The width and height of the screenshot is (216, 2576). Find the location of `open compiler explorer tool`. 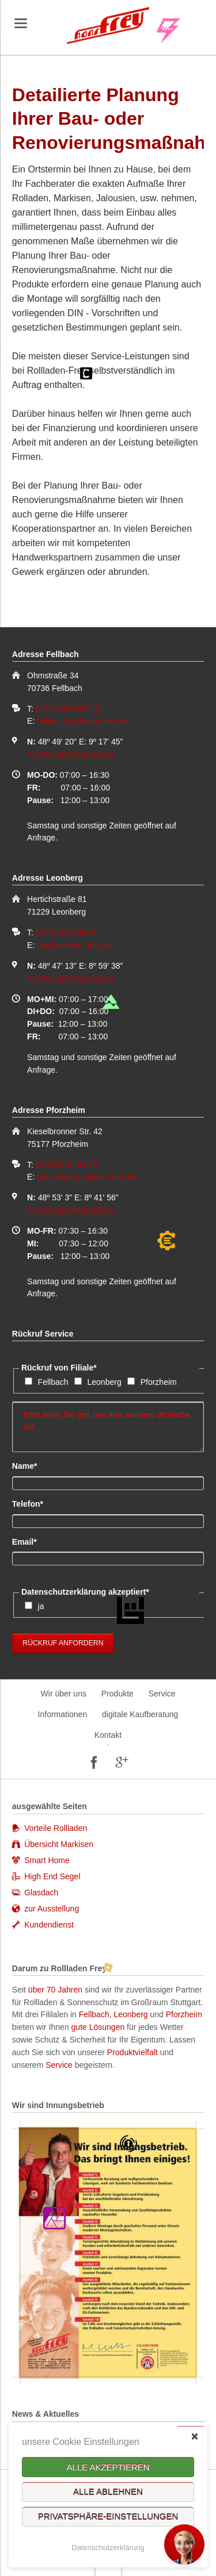

open compiler explorer tool is located at coordinates (166, 1241).